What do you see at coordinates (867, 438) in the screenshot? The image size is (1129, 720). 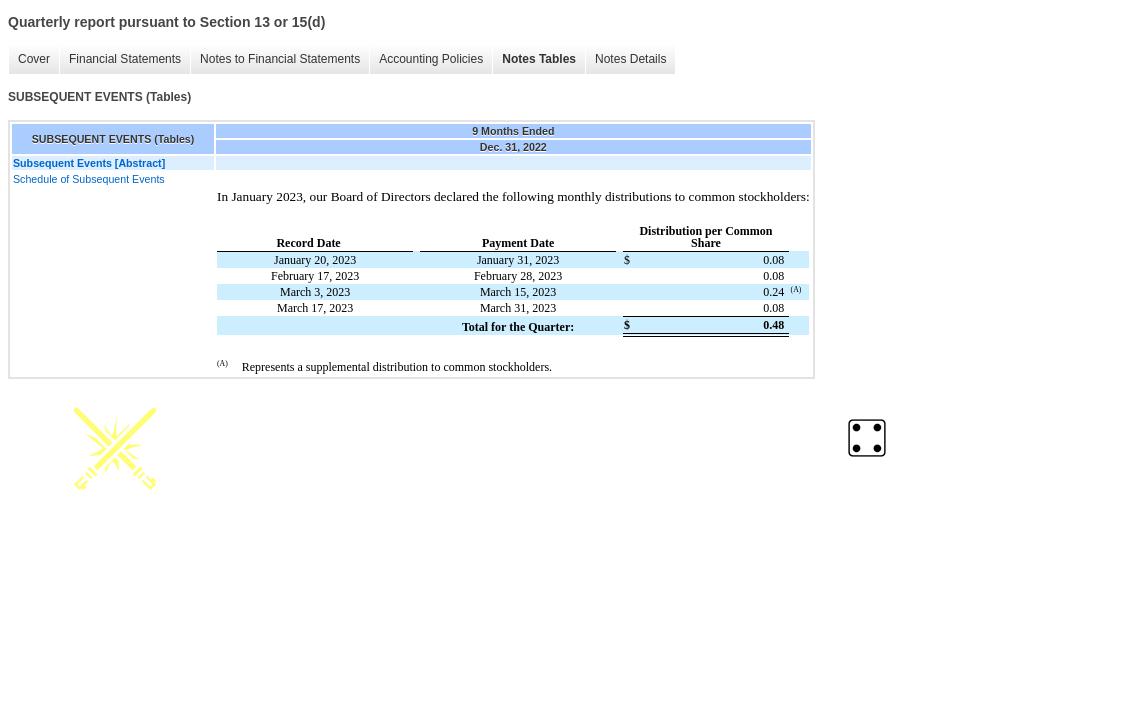 I see `roll the dice or randomize selection` at bounding box center [867, 438].